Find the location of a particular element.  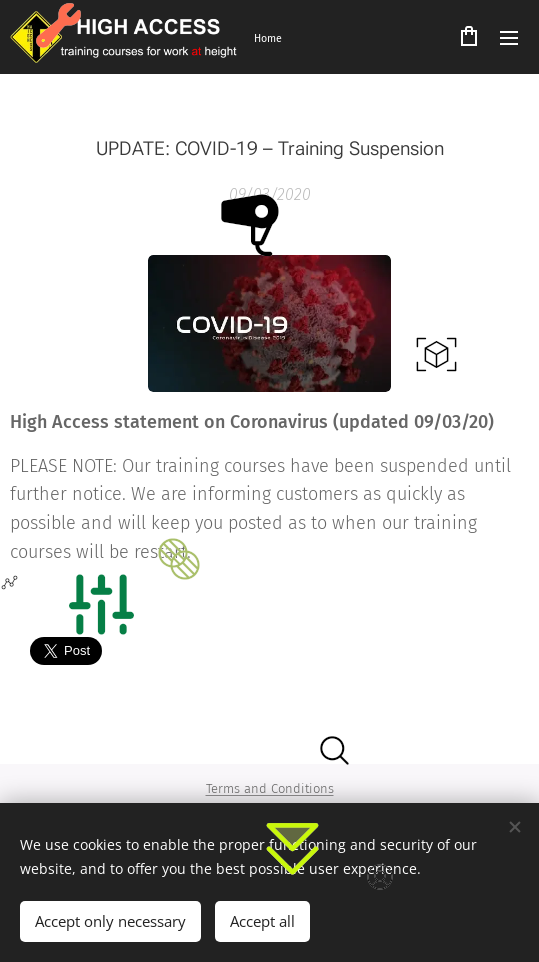

search for content or items is located at coordinates (334, 750).